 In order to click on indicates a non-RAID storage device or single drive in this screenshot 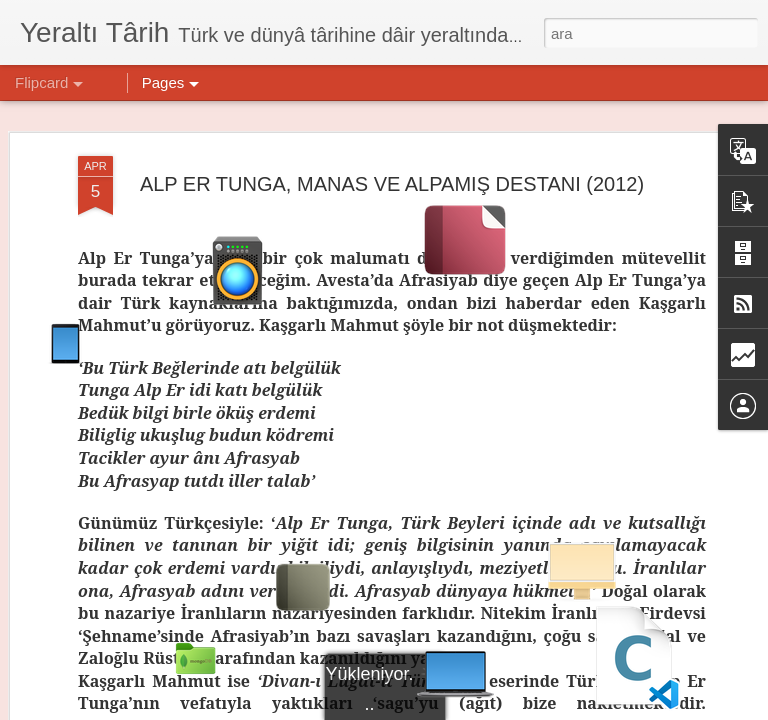, I will do `click(237, 270)`.